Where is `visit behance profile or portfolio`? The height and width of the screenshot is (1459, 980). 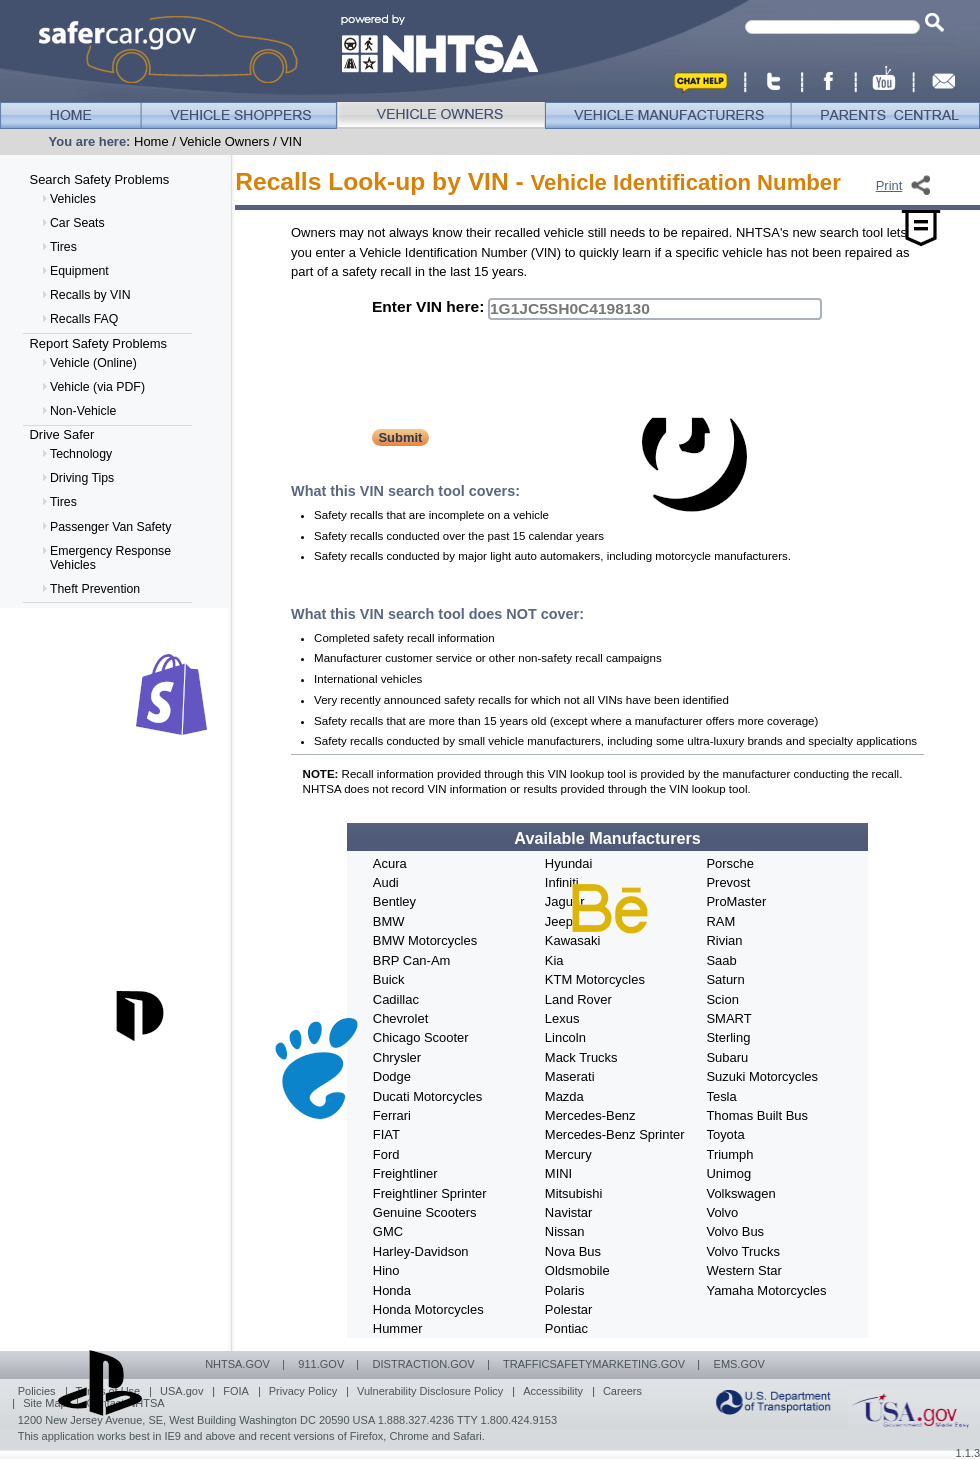
visit behance profile or portfolio is located at coordinates (610, 908).